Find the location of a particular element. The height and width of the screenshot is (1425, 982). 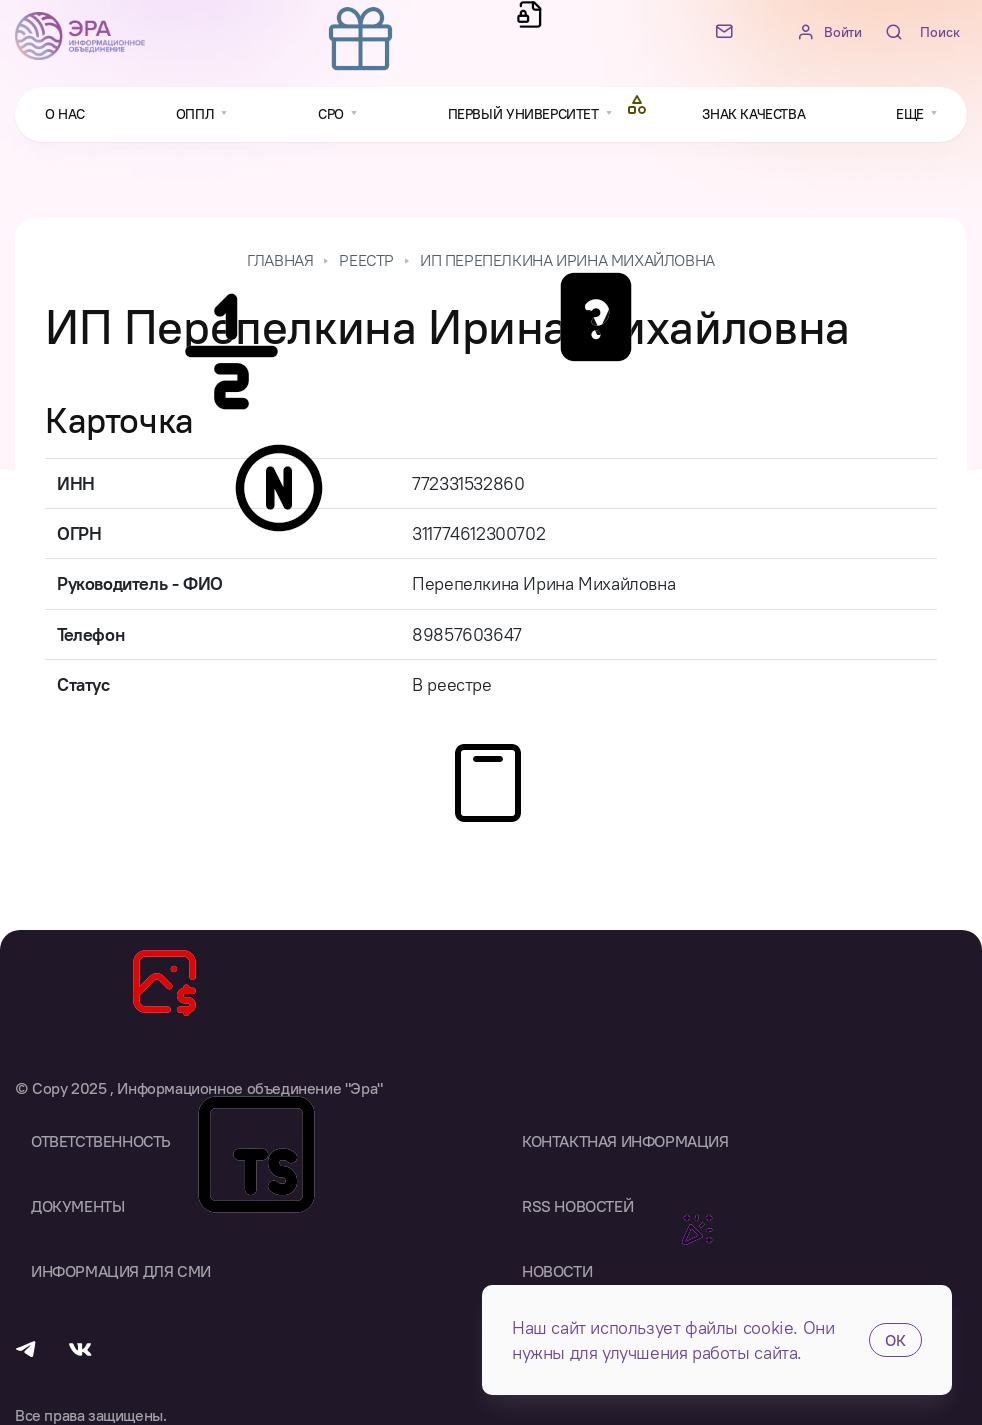

indicates a TypeScript file or project is located at coordinates (256, 1154).